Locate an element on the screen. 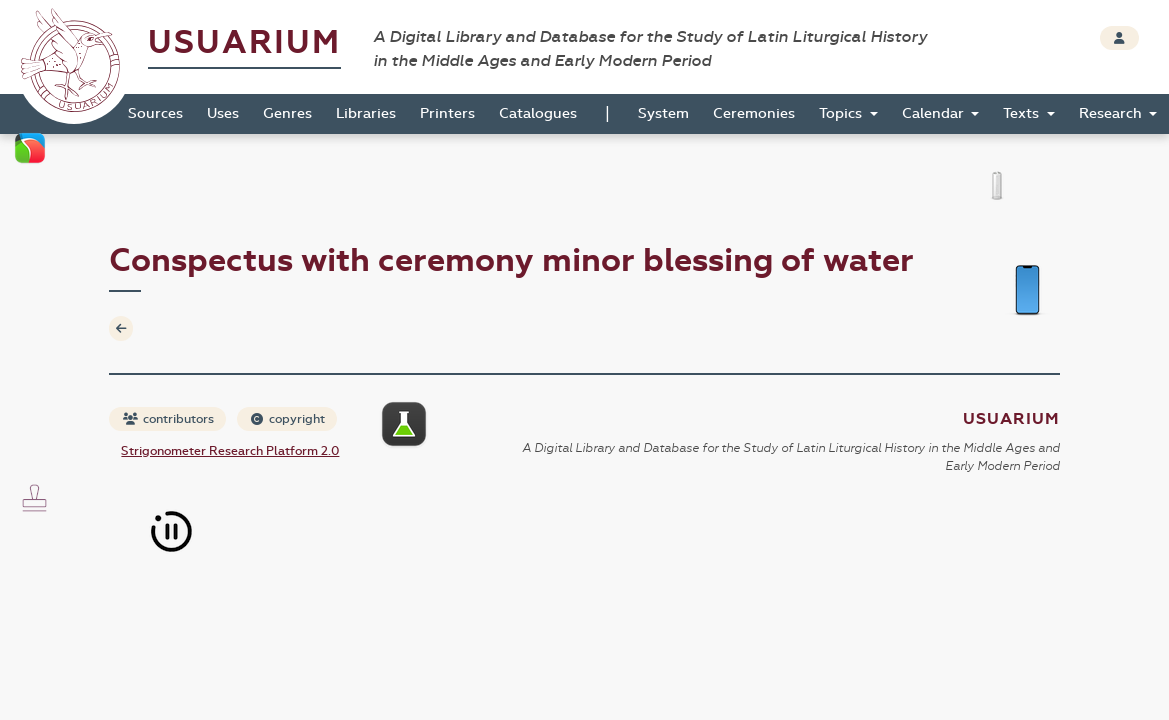 The width and height of the screenshot is (1169, 720). iPhone 14 device icon is located at coordinates (1027, 290).